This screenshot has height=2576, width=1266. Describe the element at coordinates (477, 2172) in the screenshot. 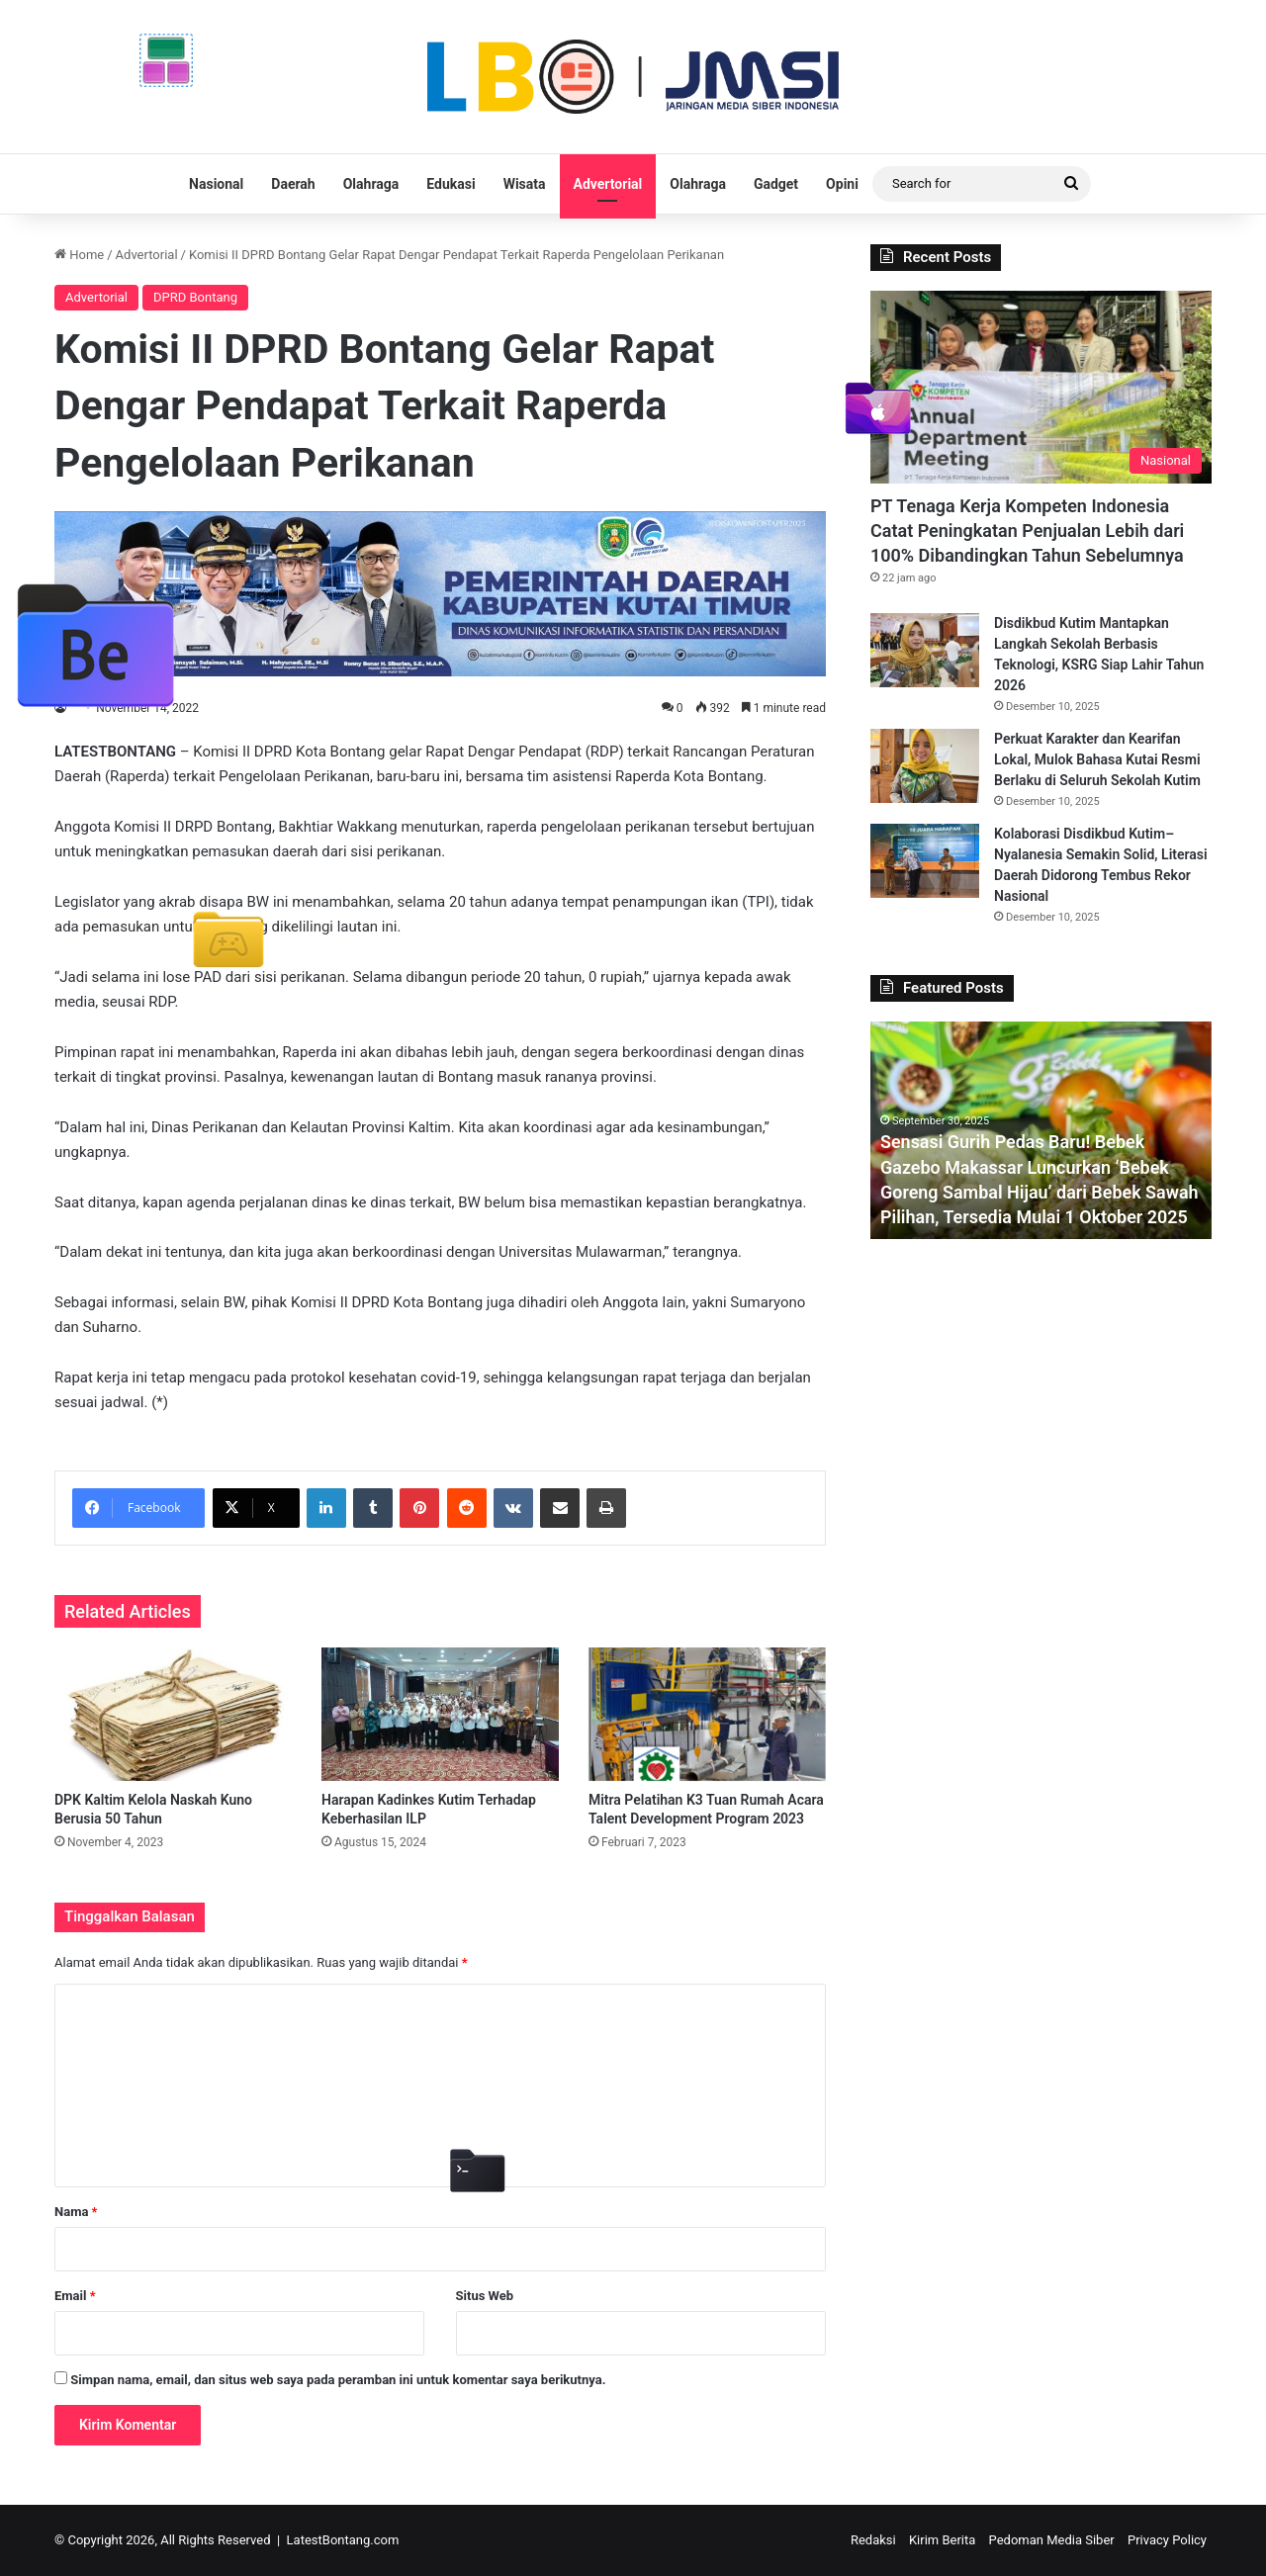

I see `open terminal or command line scripts folder` at that location.